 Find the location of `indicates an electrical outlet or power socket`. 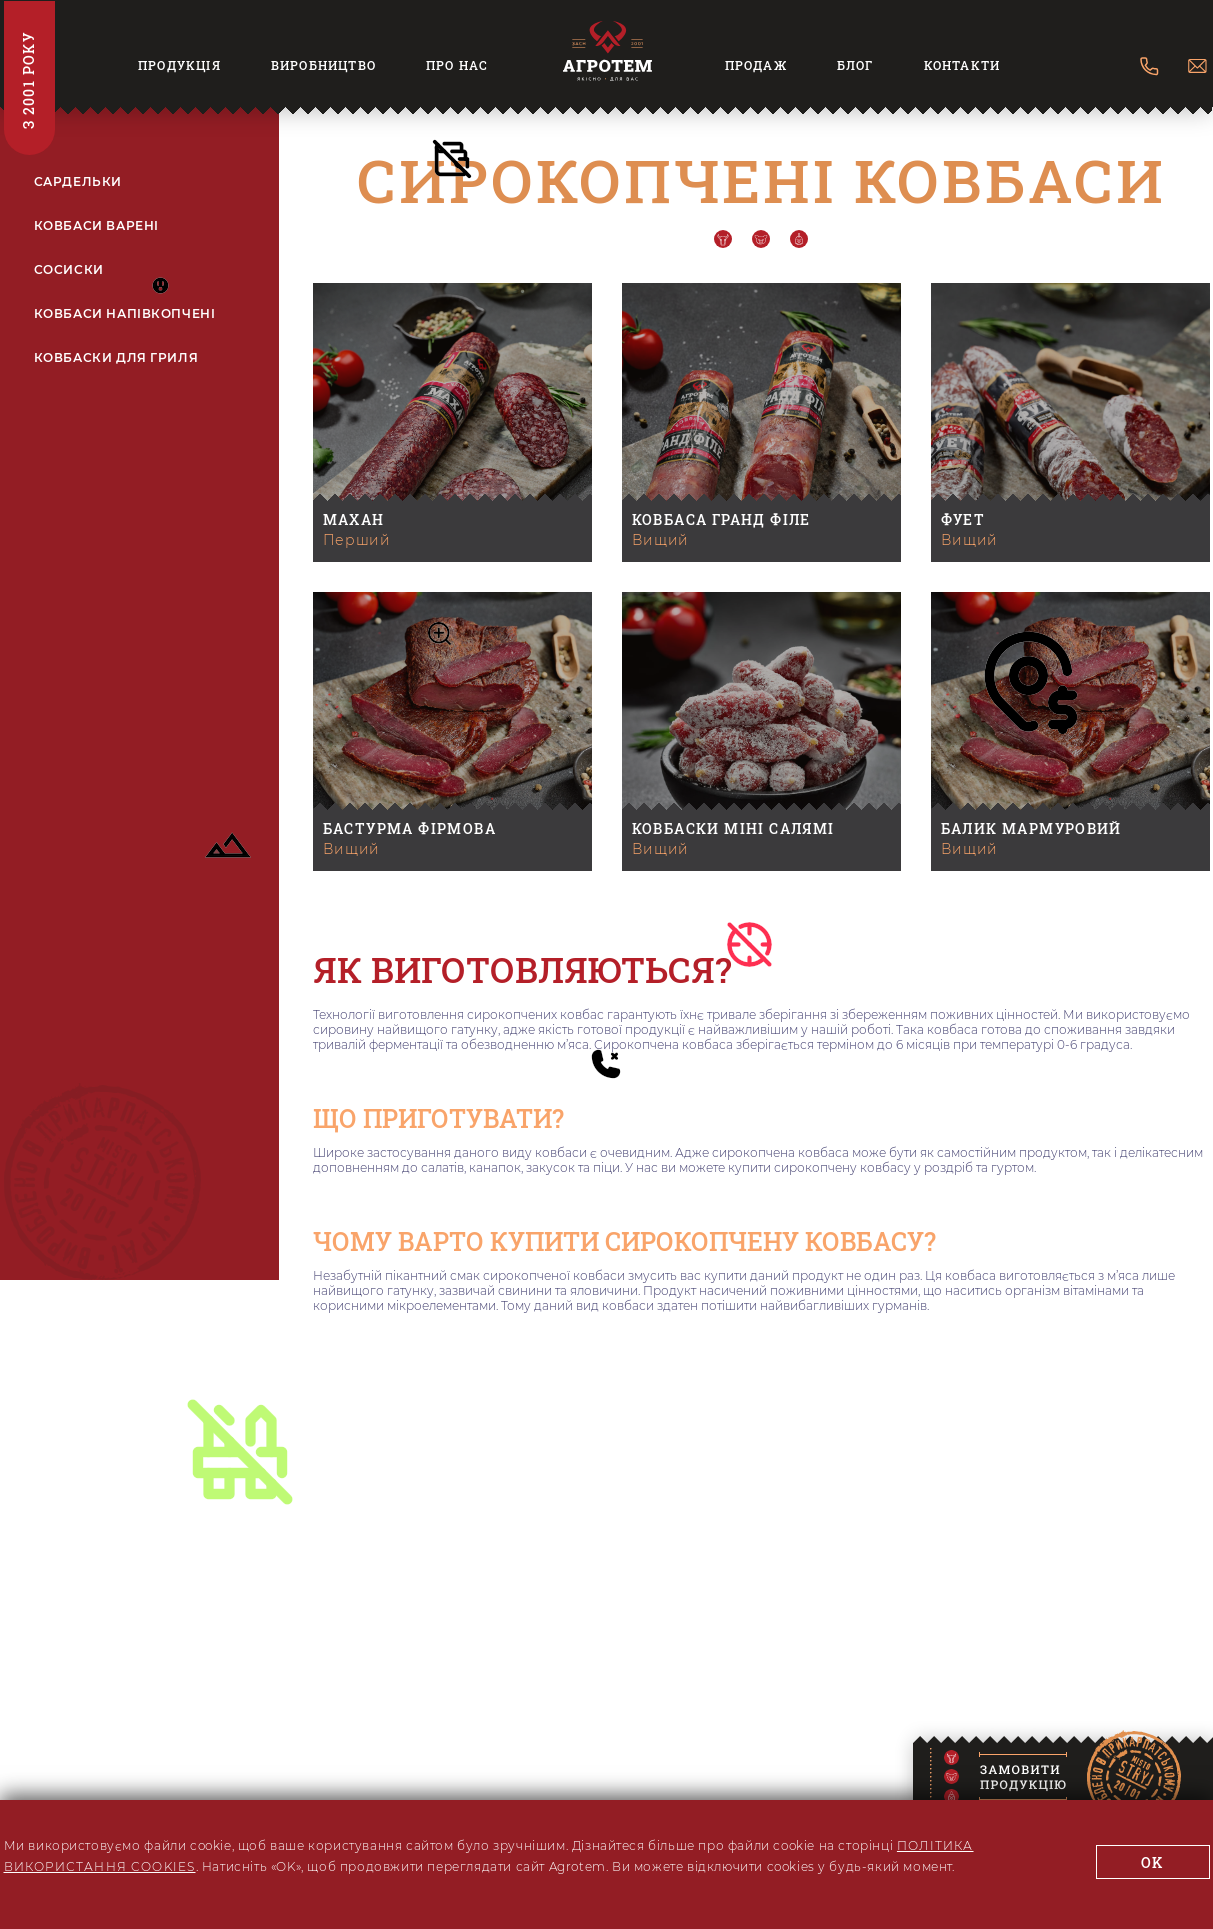

indicates an electrical outlet or power socket is located at coordinates (160, 285).